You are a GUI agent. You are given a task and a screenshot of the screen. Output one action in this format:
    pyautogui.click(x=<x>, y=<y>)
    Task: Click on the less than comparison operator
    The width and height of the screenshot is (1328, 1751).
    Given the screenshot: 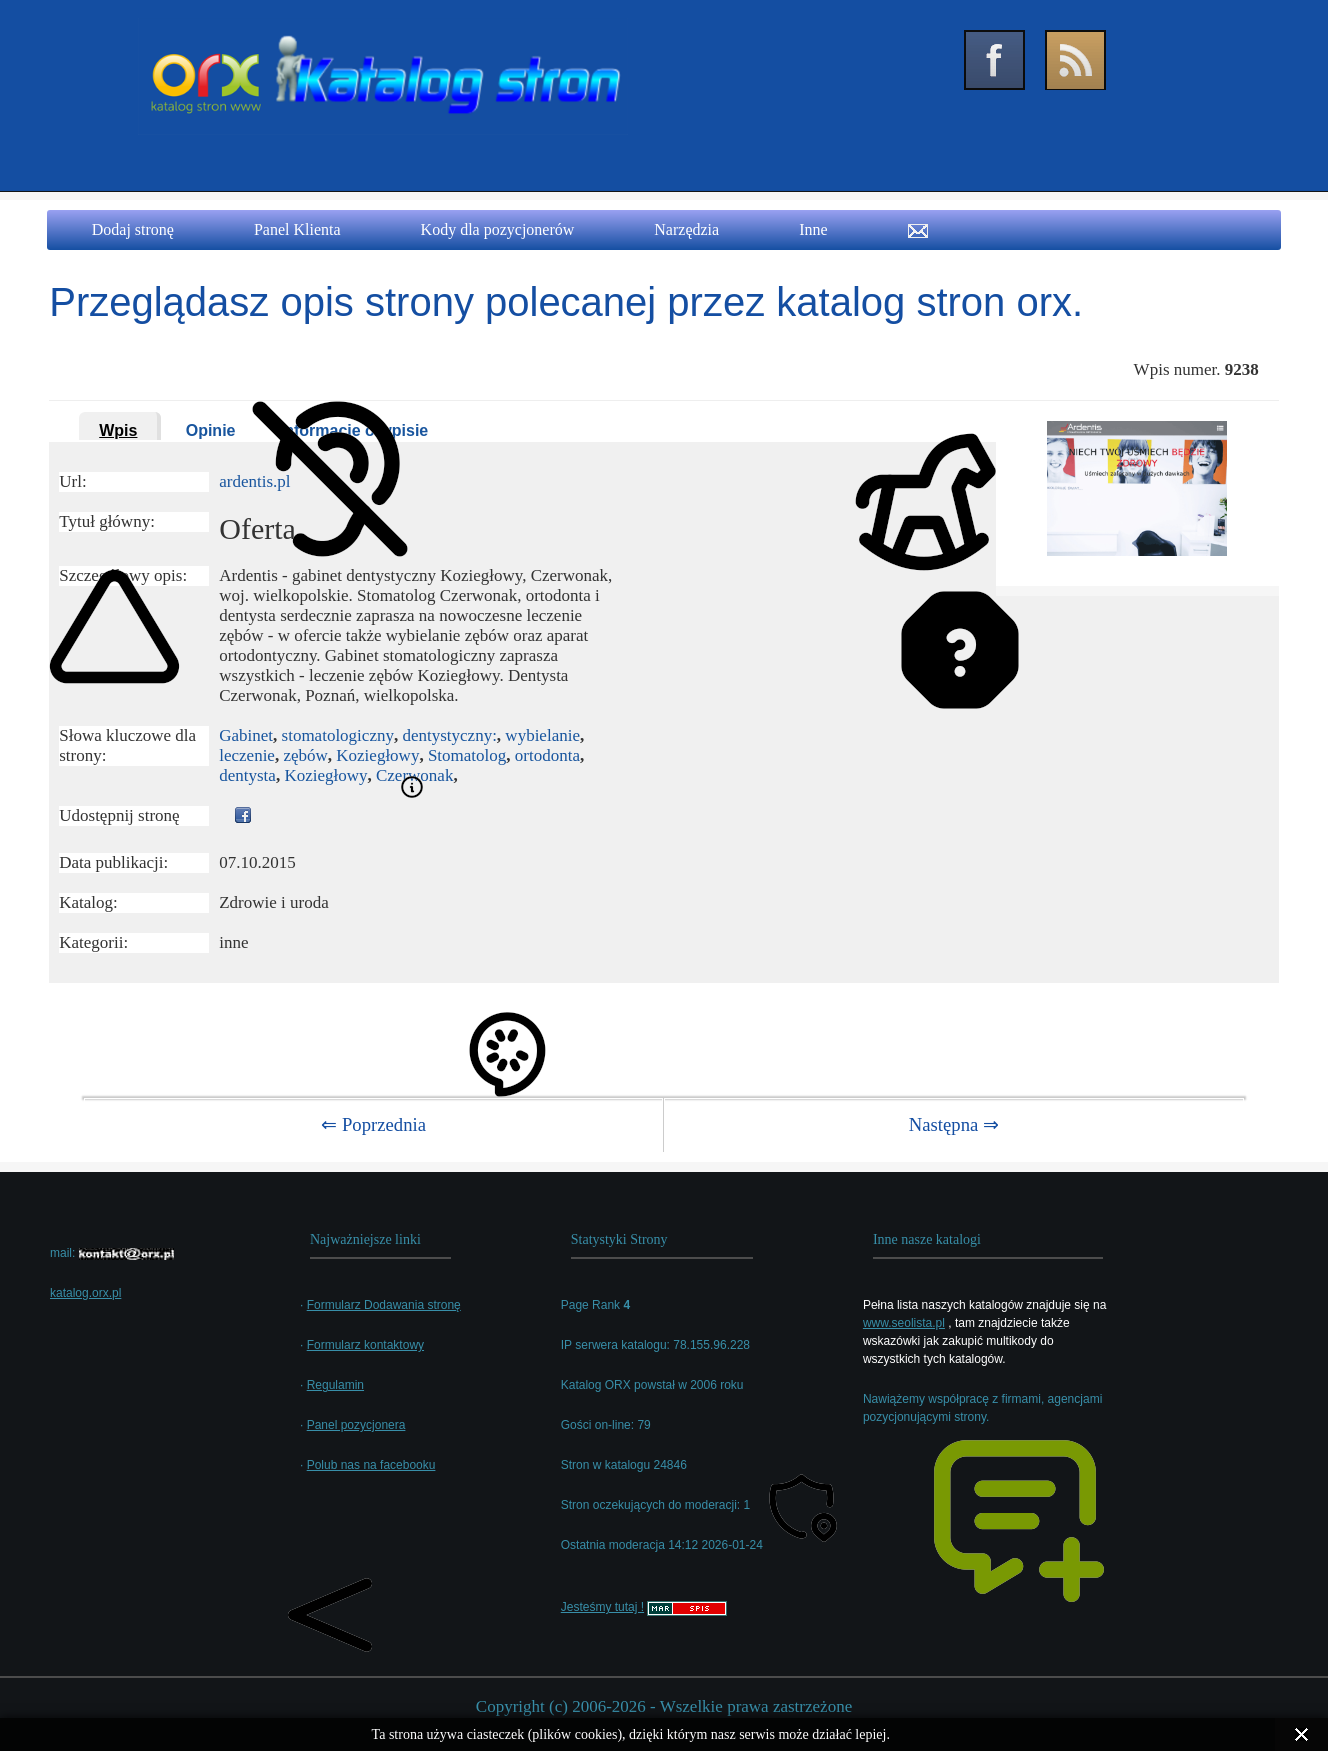 What is the action you would take?
    pyautogui.click(x=330, y=1615)
    